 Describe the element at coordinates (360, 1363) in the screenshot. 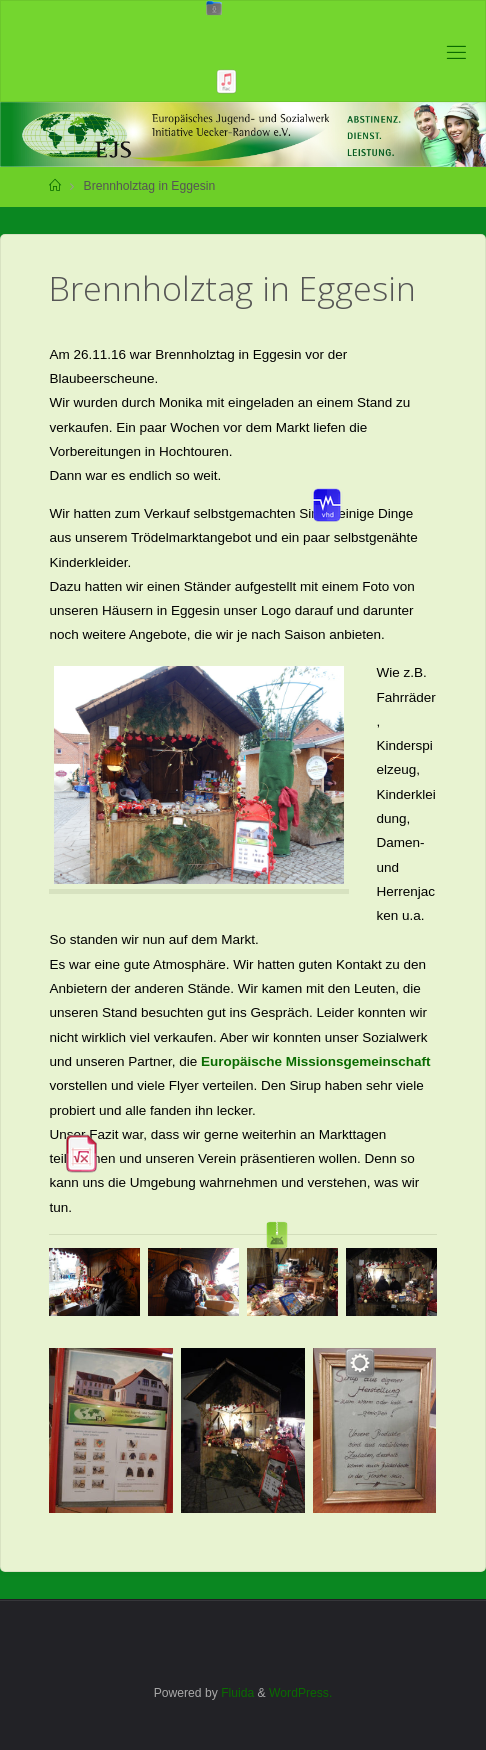

I see `executable application file` at that location.